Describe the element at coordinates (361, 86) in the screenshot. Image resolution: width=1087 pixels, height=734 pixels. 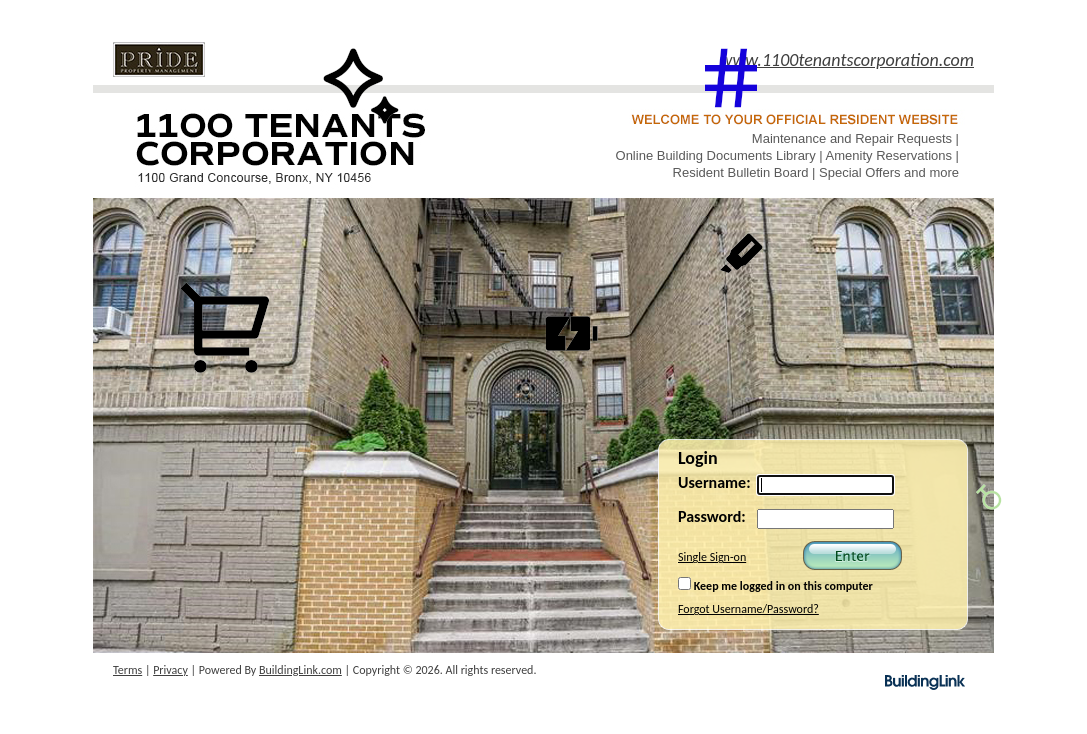
I see `open Google Bard AI assistant` at that location.